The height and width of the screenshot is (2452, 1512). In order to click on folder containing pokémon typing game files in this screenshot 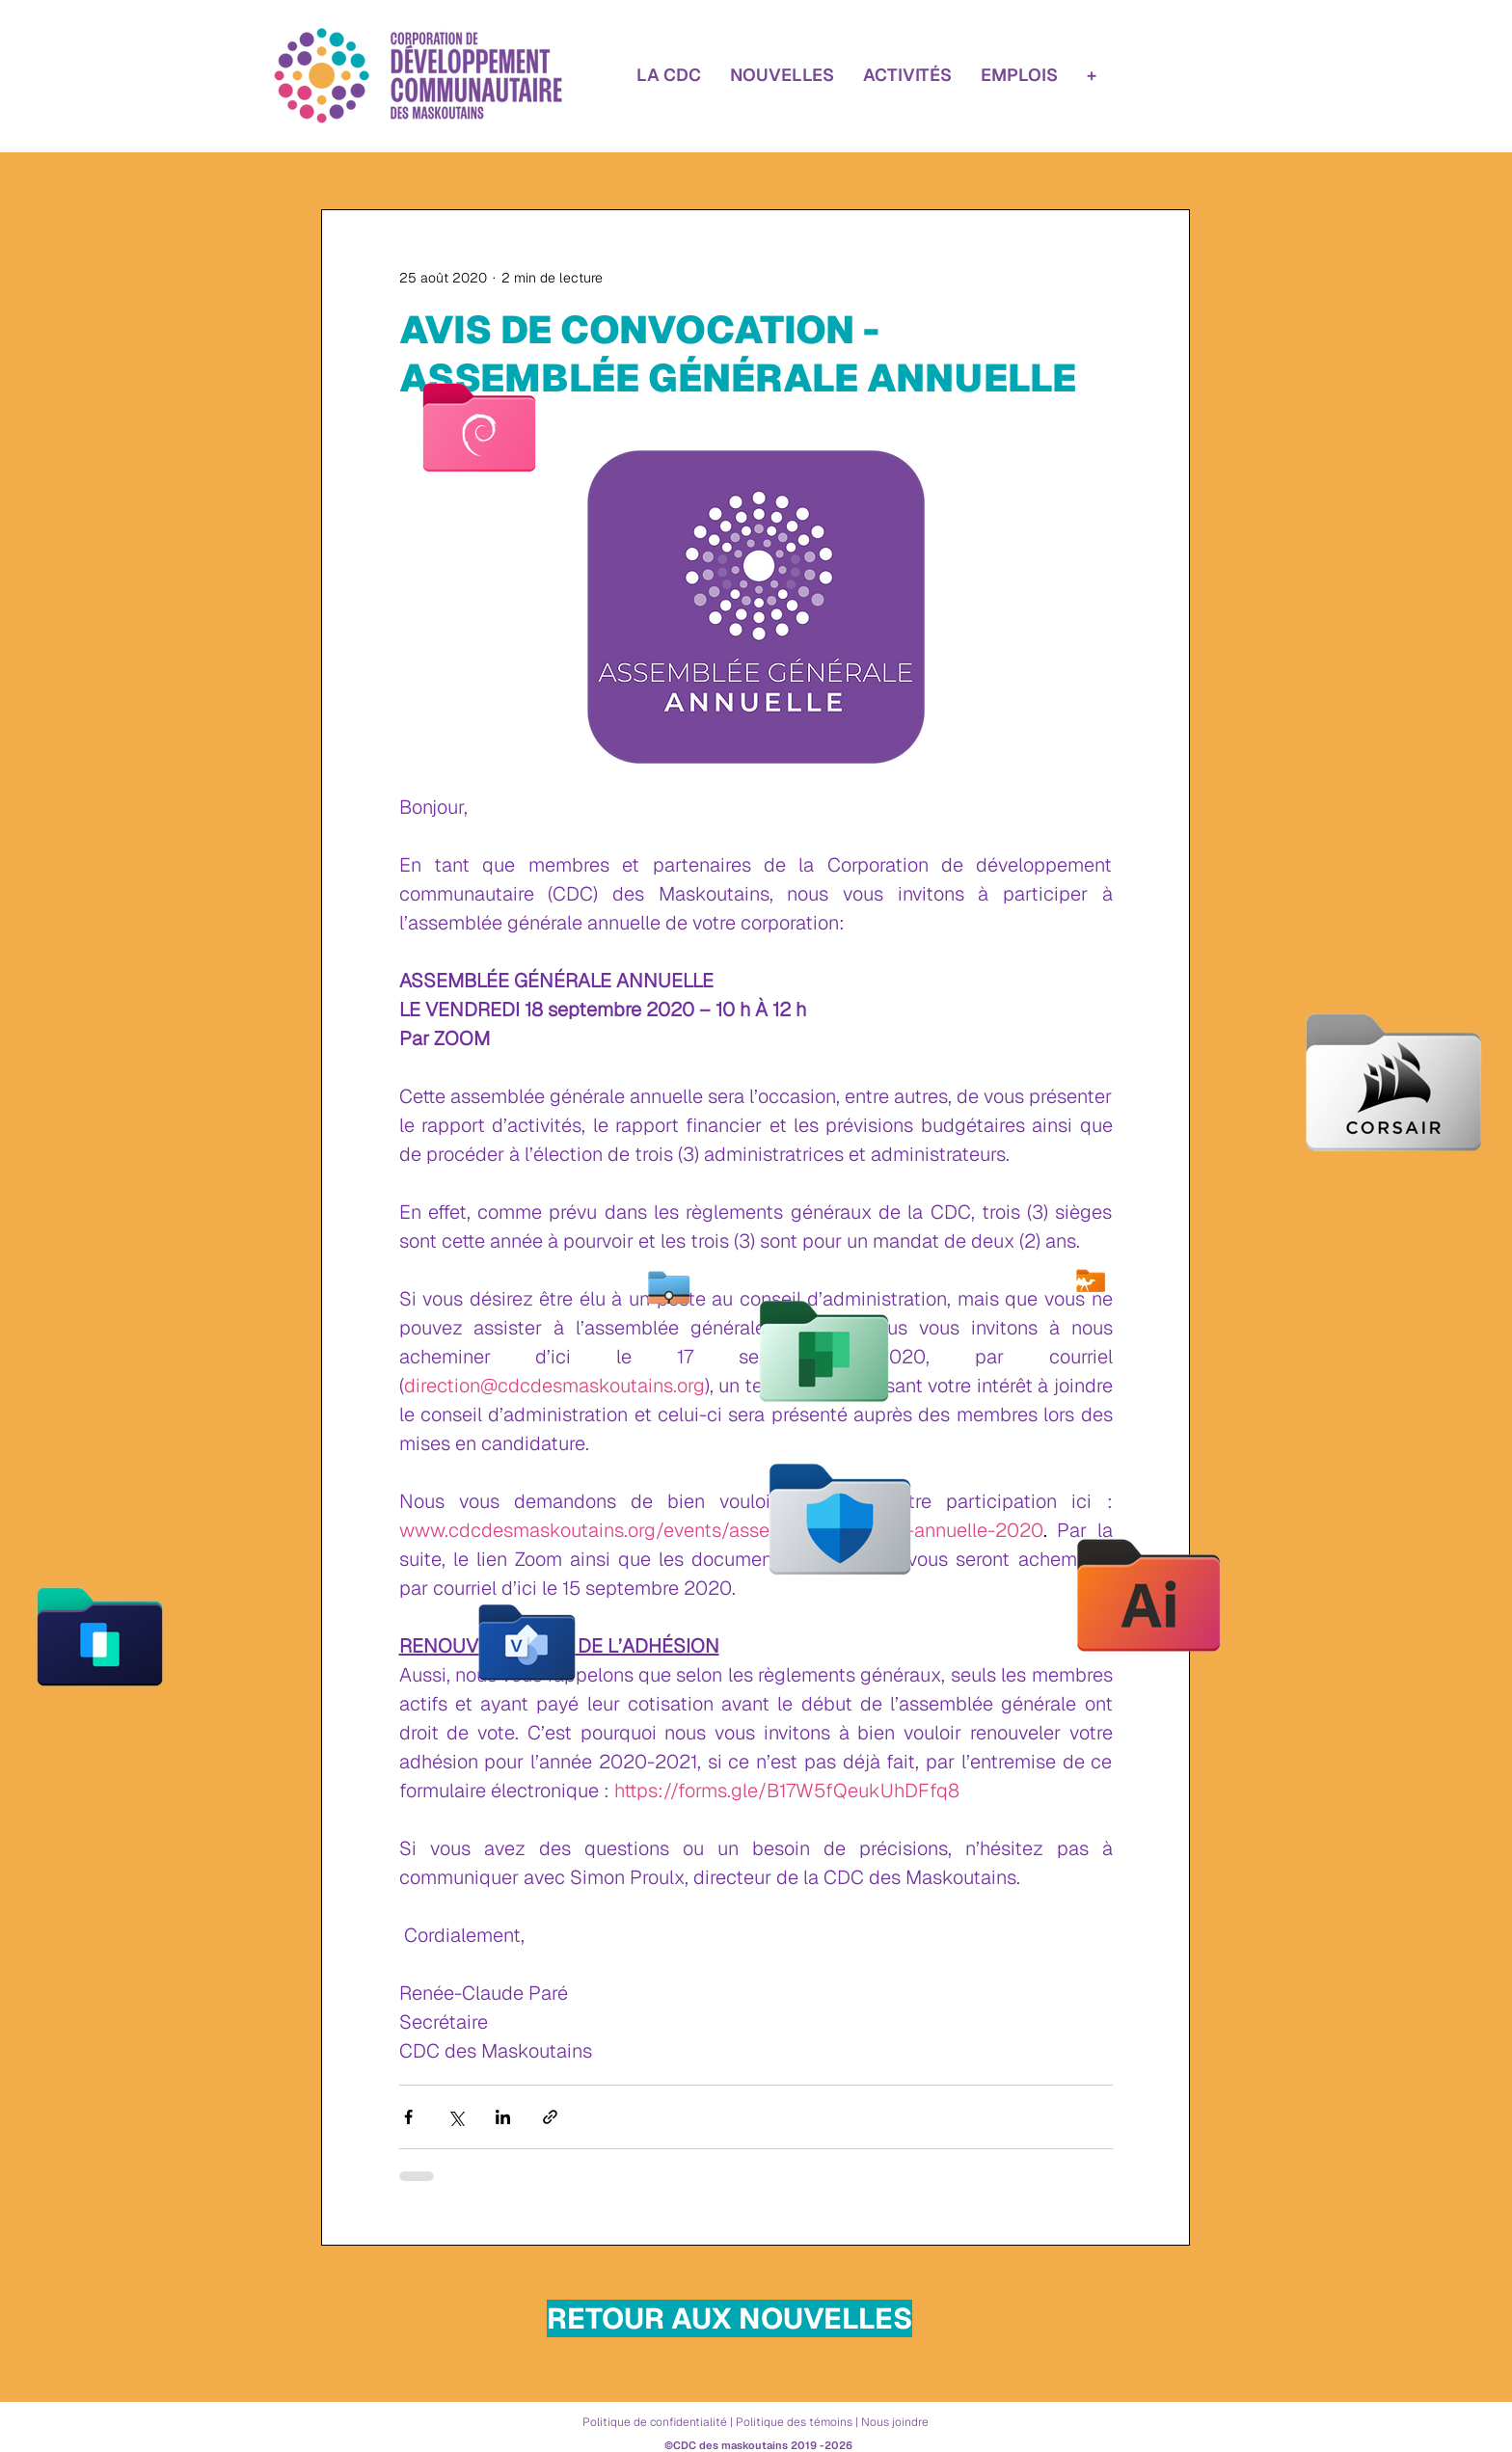, I will do `click(668, 1288)`.